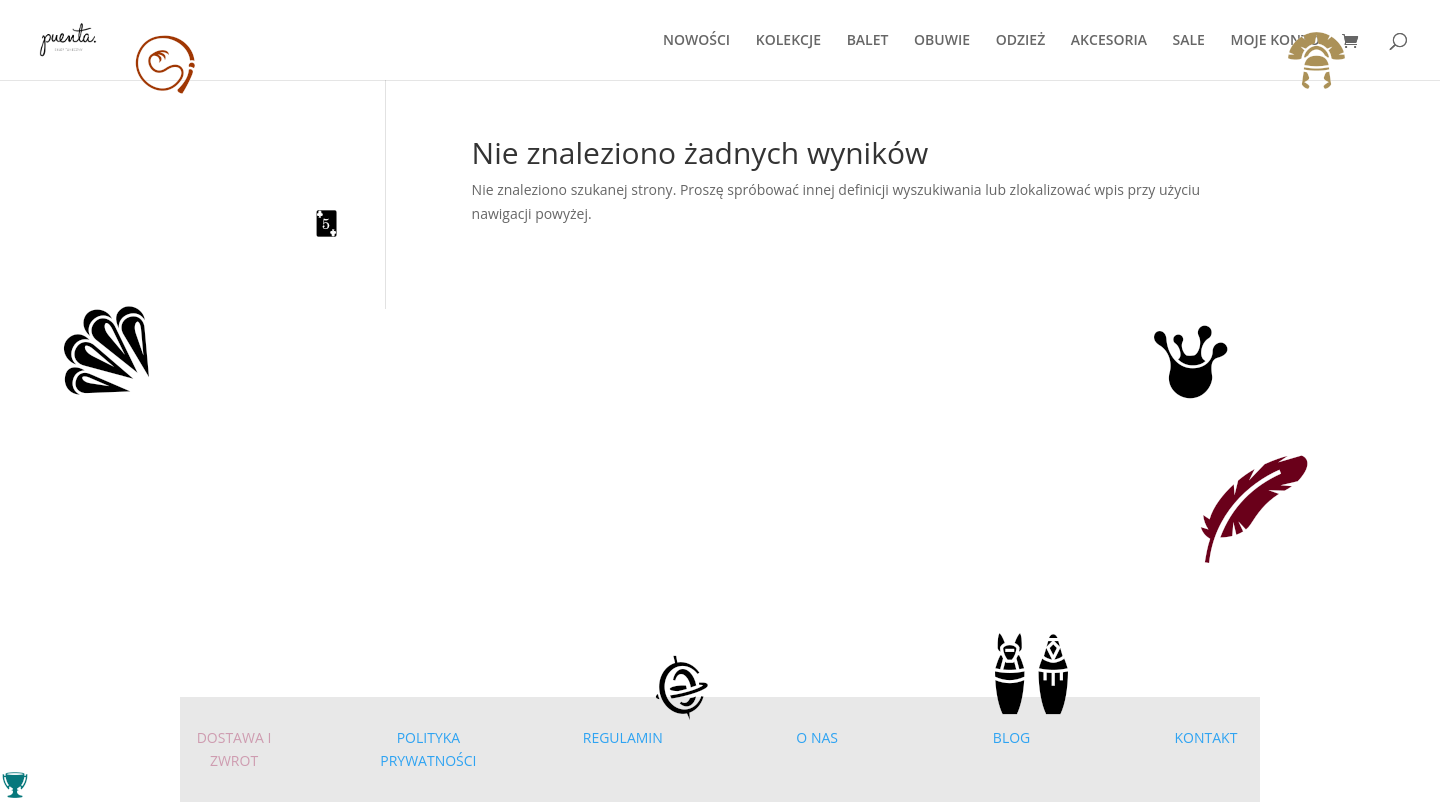 The image size is (1440, 802). I want to click on view achievements or awards, so click(15, 785).